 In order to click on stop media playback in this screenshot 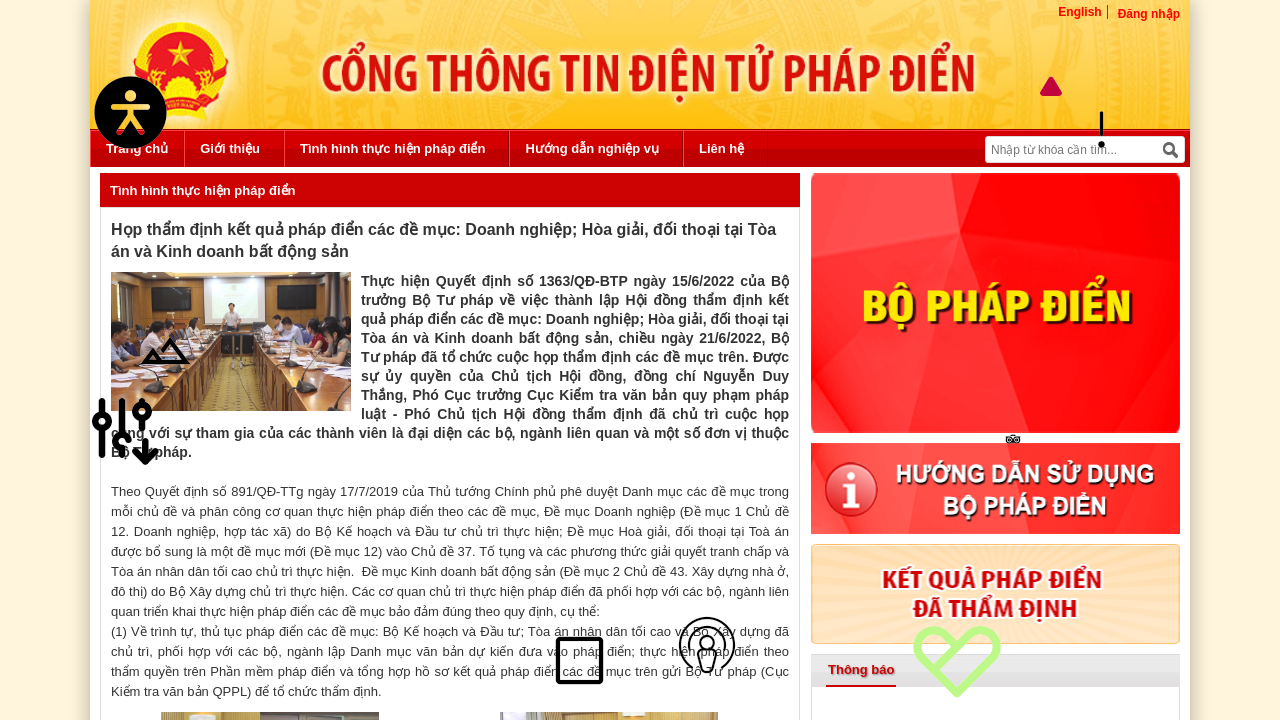, I will do `click(579, 660)`.